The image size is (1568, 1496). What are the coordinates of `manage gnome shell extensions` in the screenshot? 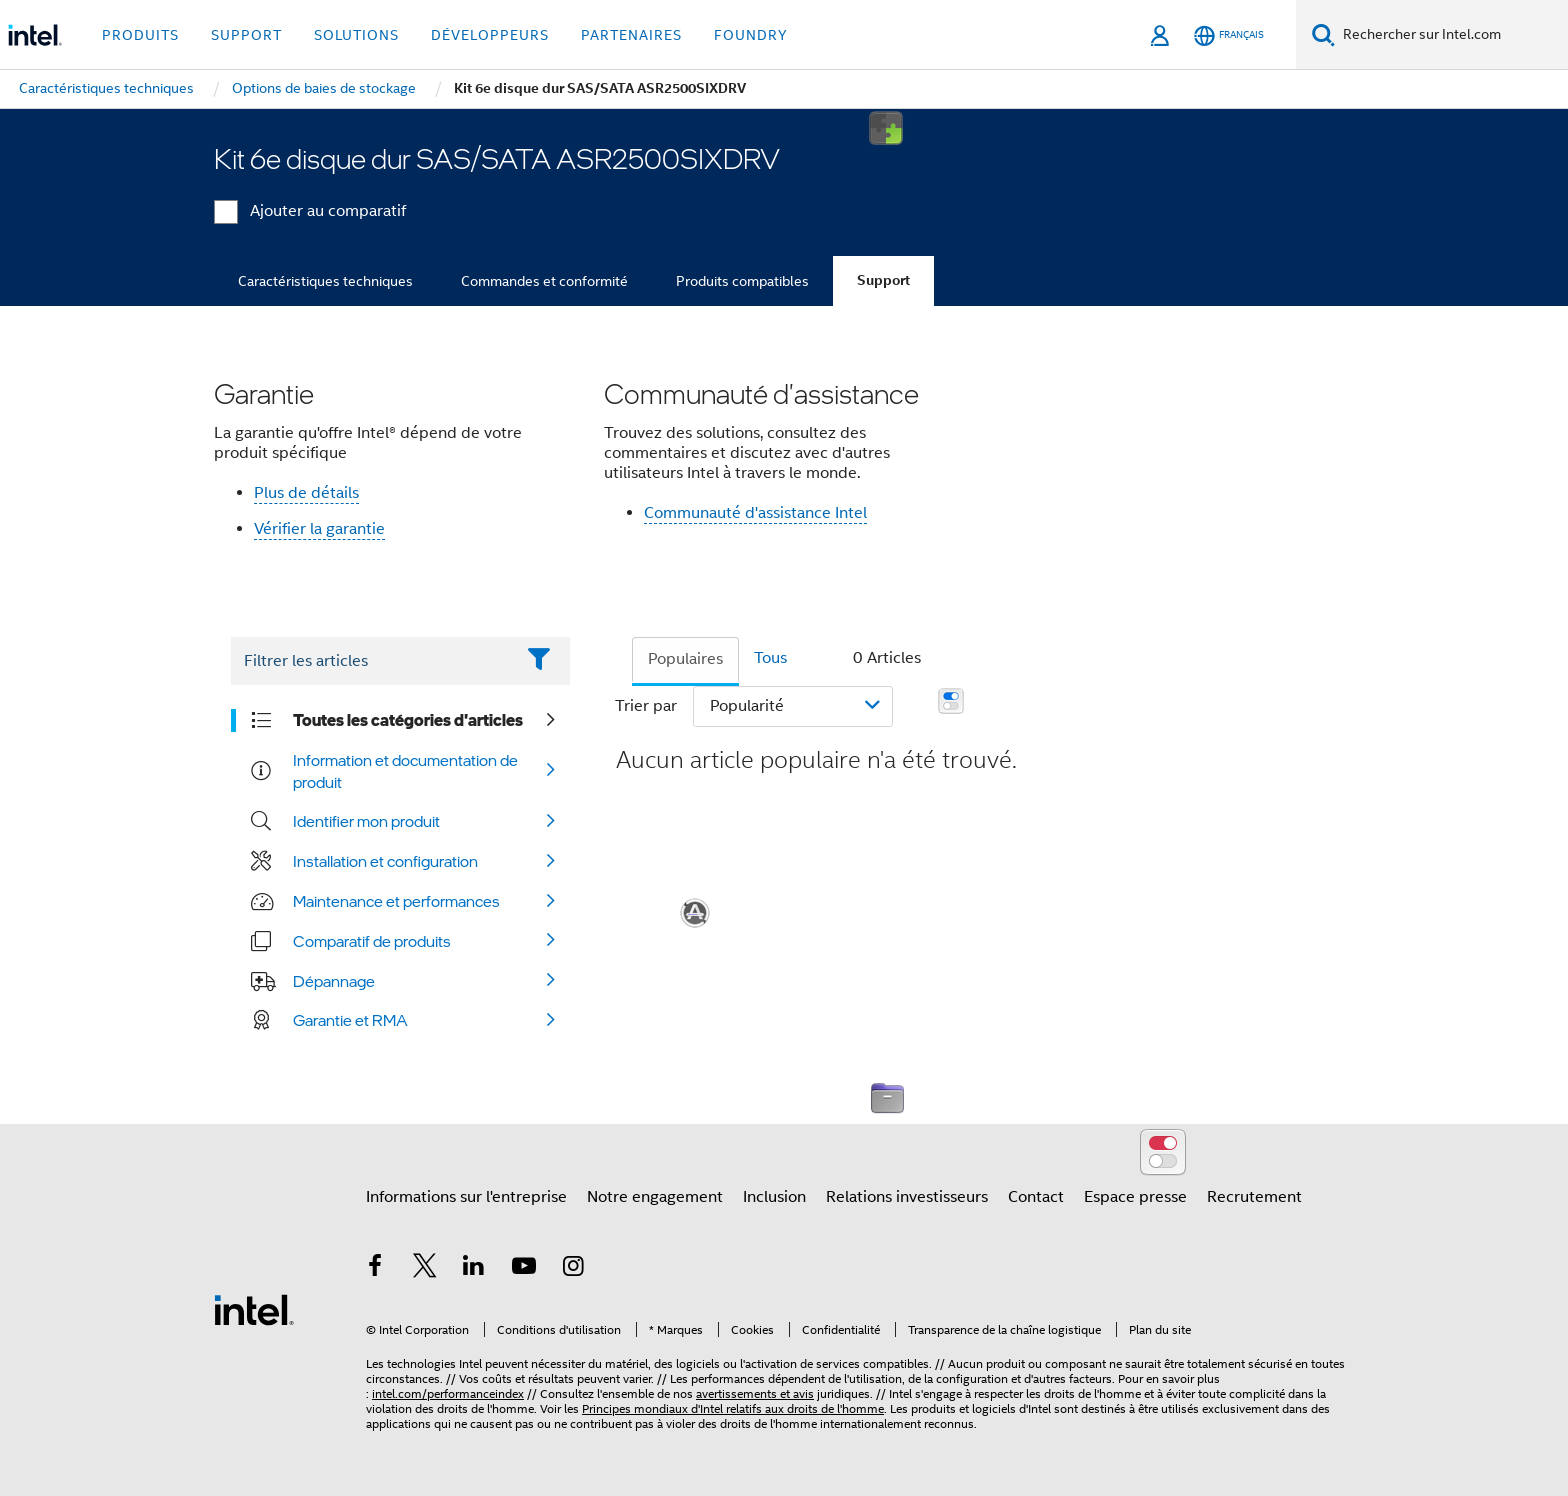 It's located at (886, 128).